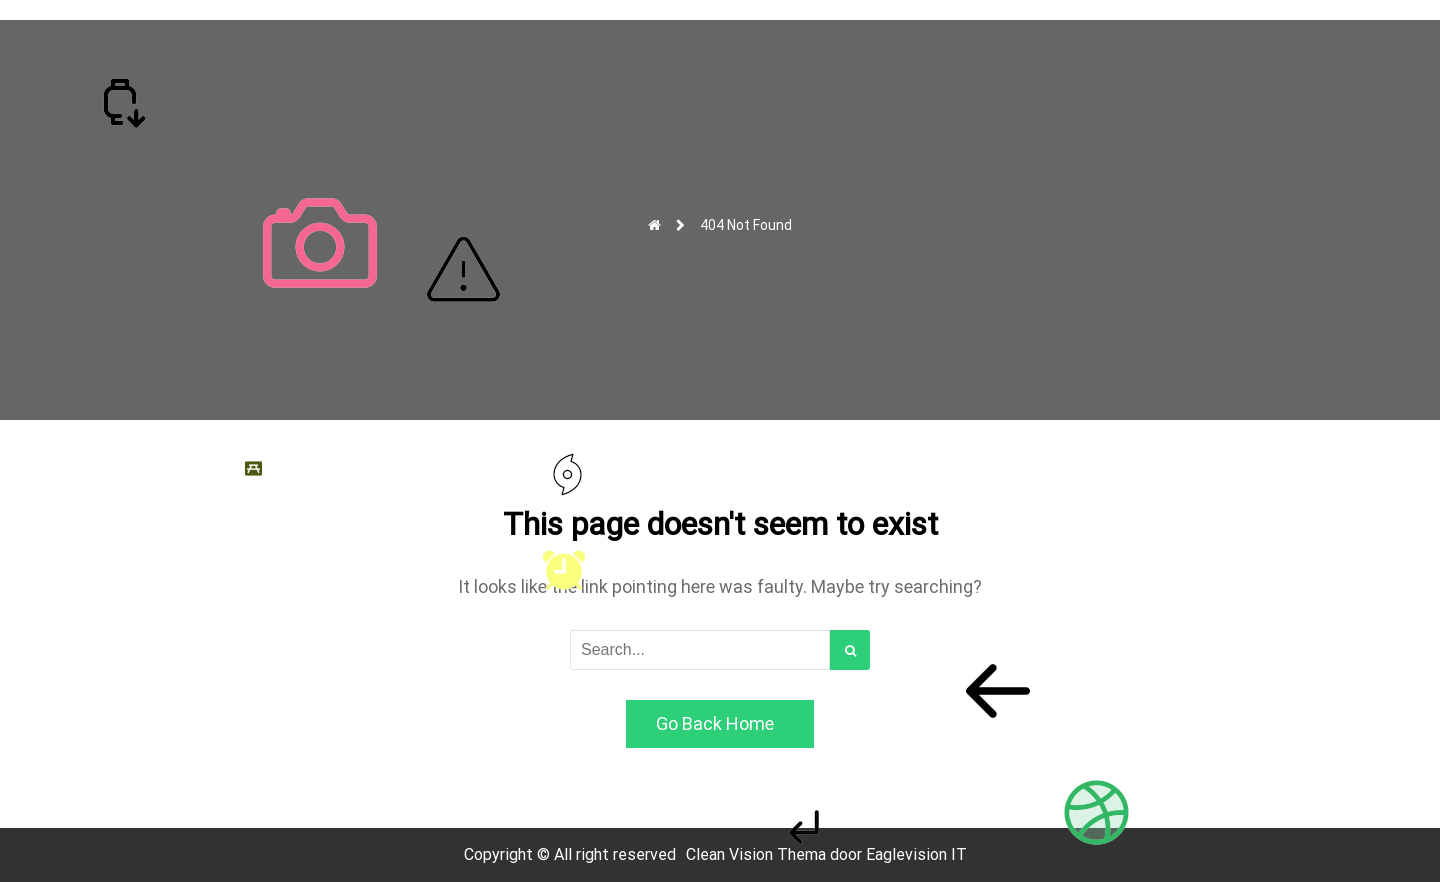 This screenshot has height=882, width=1440. What do you see at coordinates (1096, 812) in the screenshot?
I see `visit dribbble profile or portfolio` at bounding box center [1096, 812].